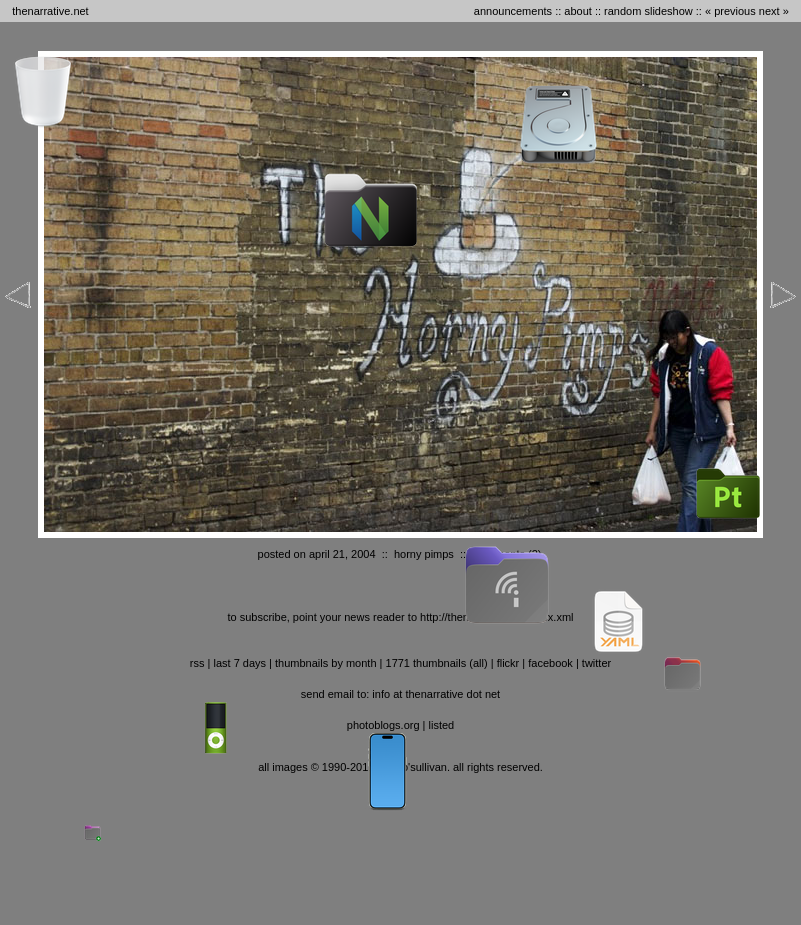  What do you see at coordinates (43, 91) in the screenshot?
I see `TrashIcon` at bounding box center [43, 91].